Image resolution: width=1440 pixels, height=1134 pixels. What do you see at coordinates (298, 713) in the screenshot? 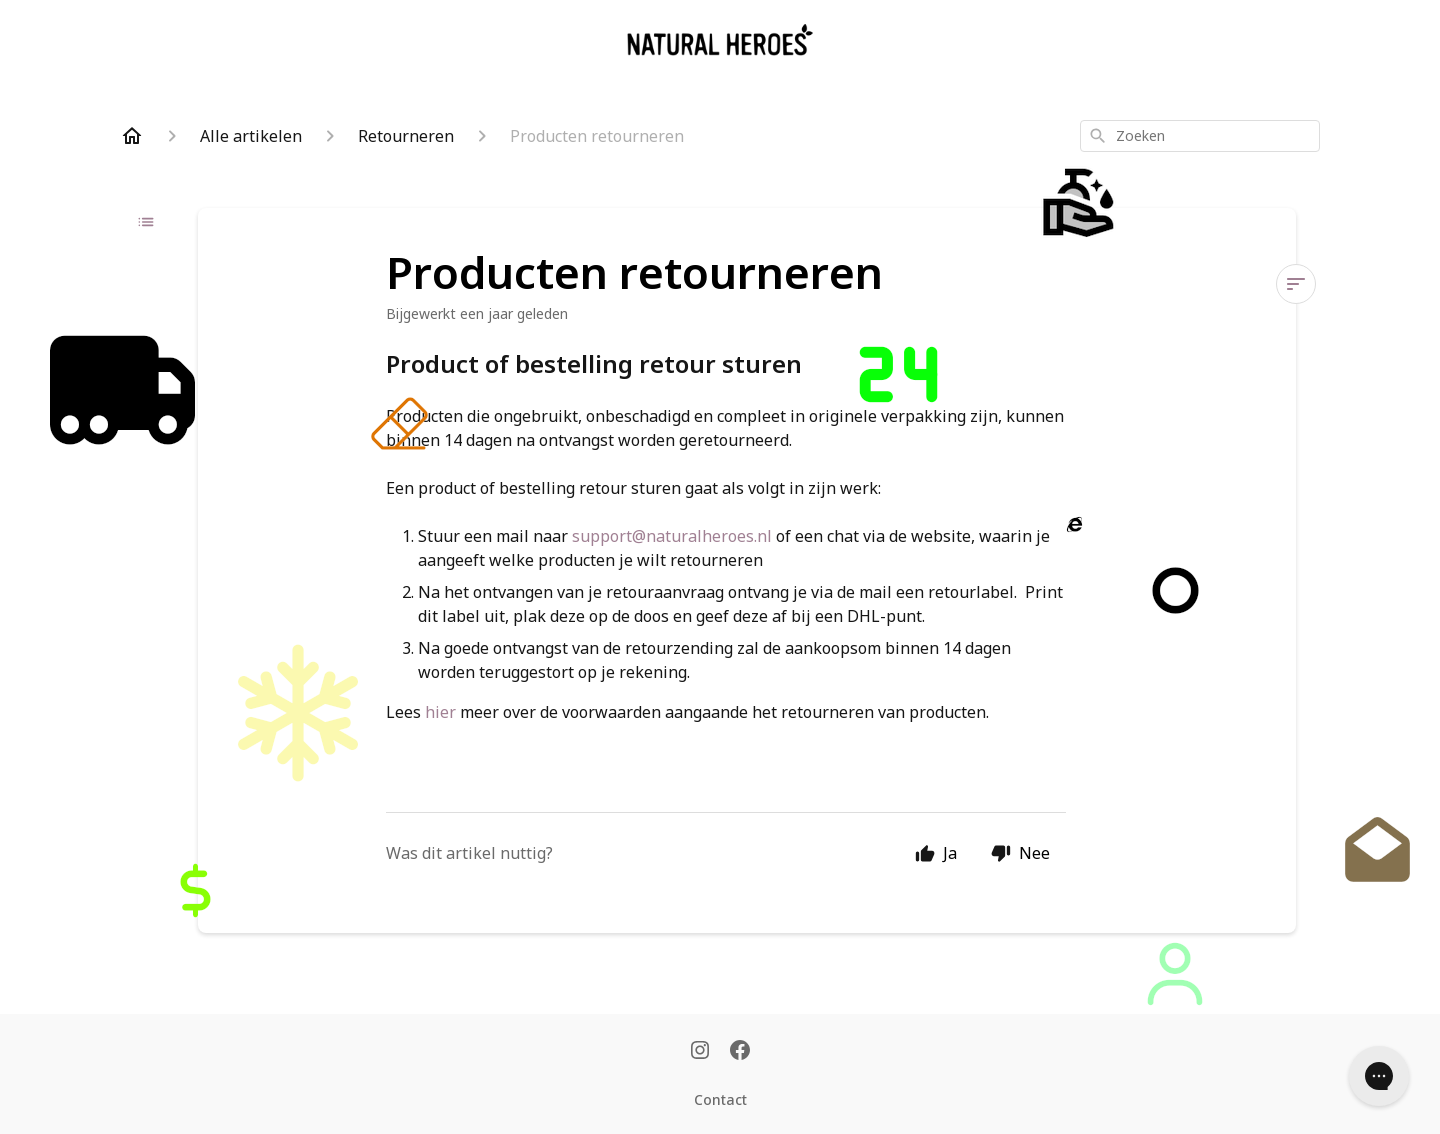
I see `indicates cold or freezing temperature setting` at bounding box center [298, 713].